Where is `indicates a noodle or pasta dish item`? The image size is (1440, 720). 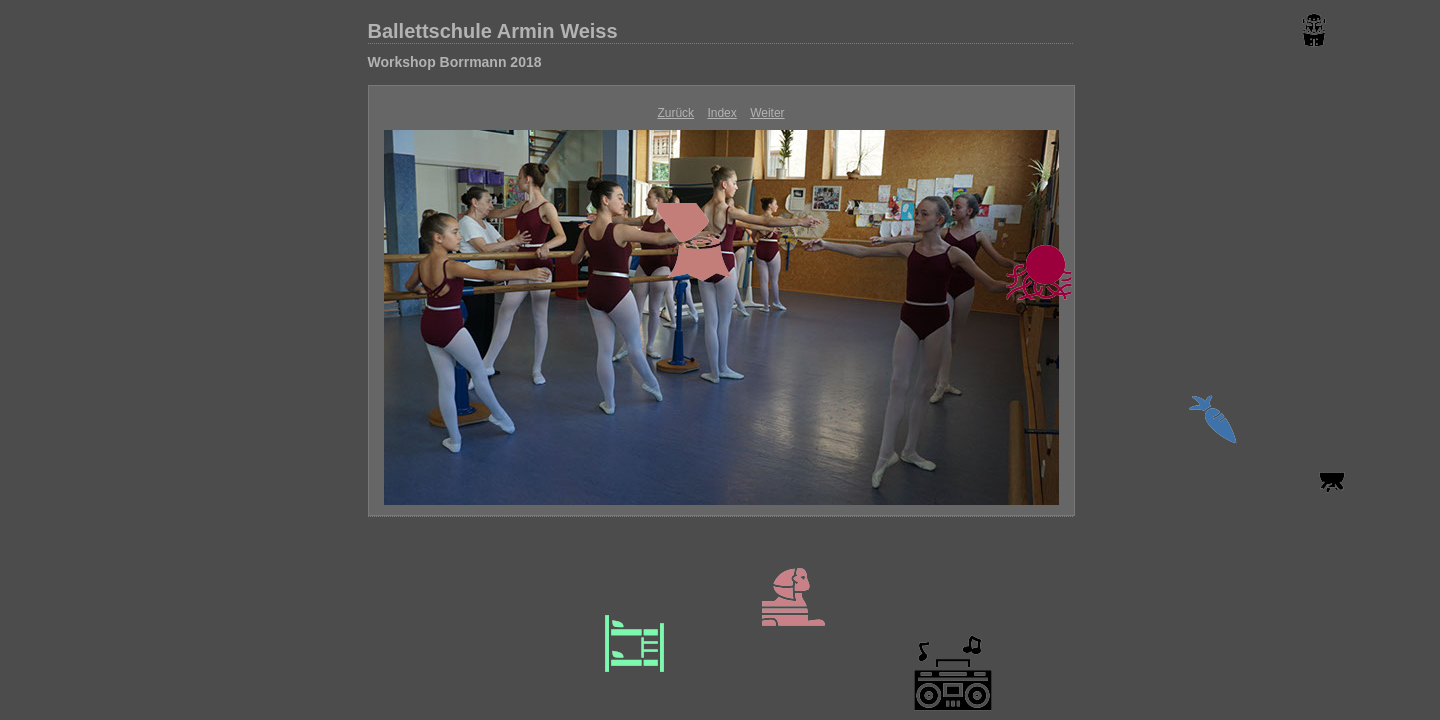 indicates a noodle or pasta dish item is located at coordinates (1039, 267).